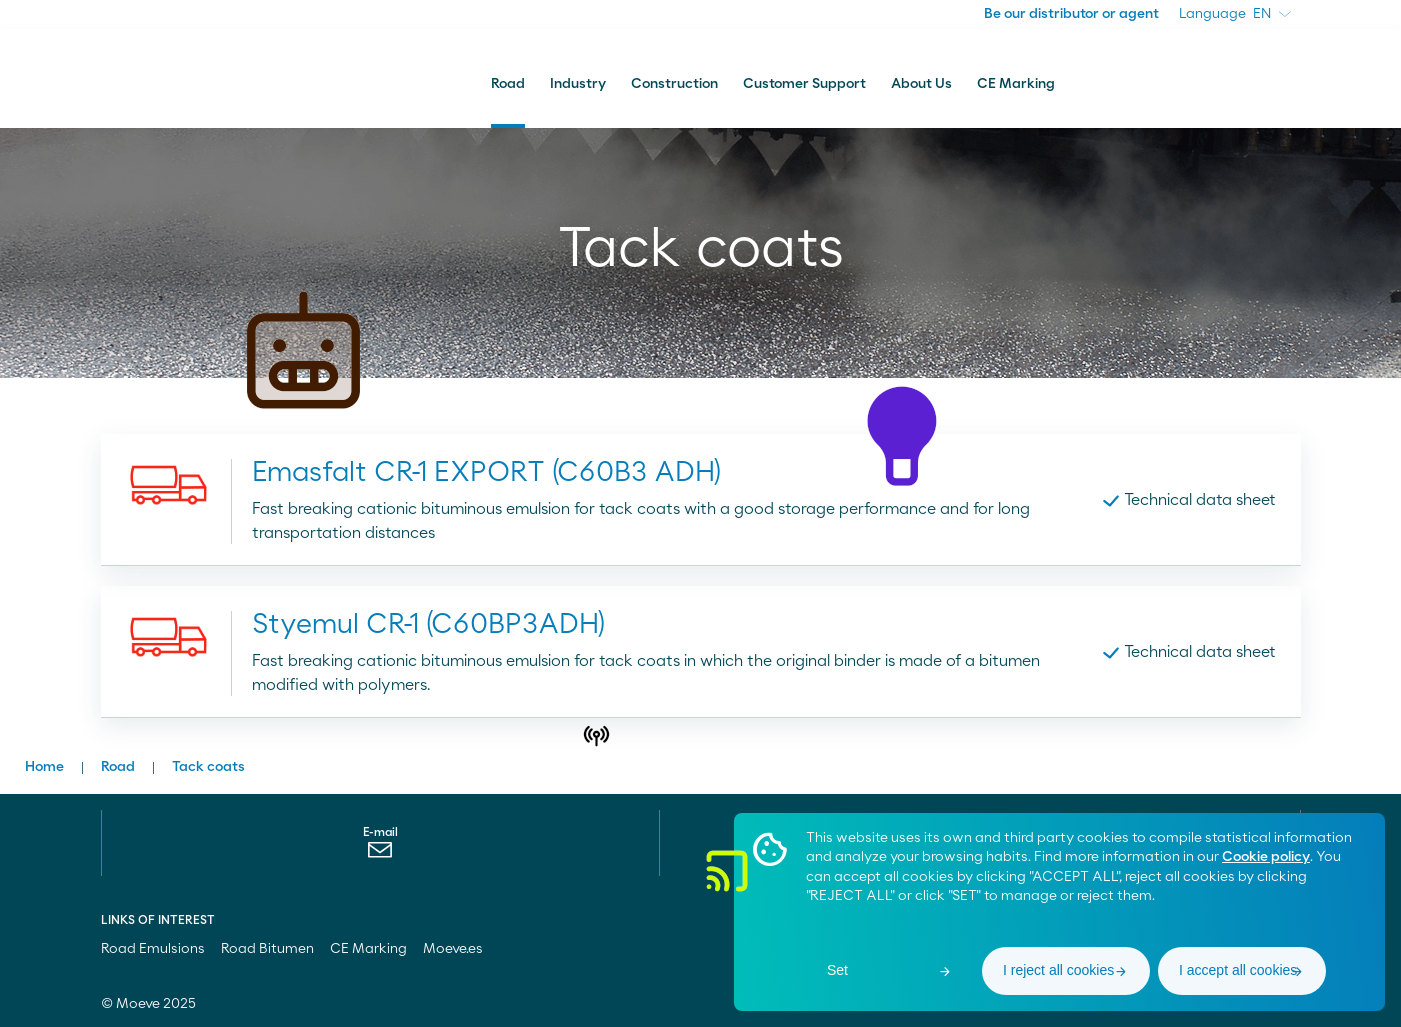 Image resolution: width=1401 pixels, height=1027 pixels. Describe the element at coordinates (727, 871) in the screenshot. I see `cast media to a nearby device` at that location.